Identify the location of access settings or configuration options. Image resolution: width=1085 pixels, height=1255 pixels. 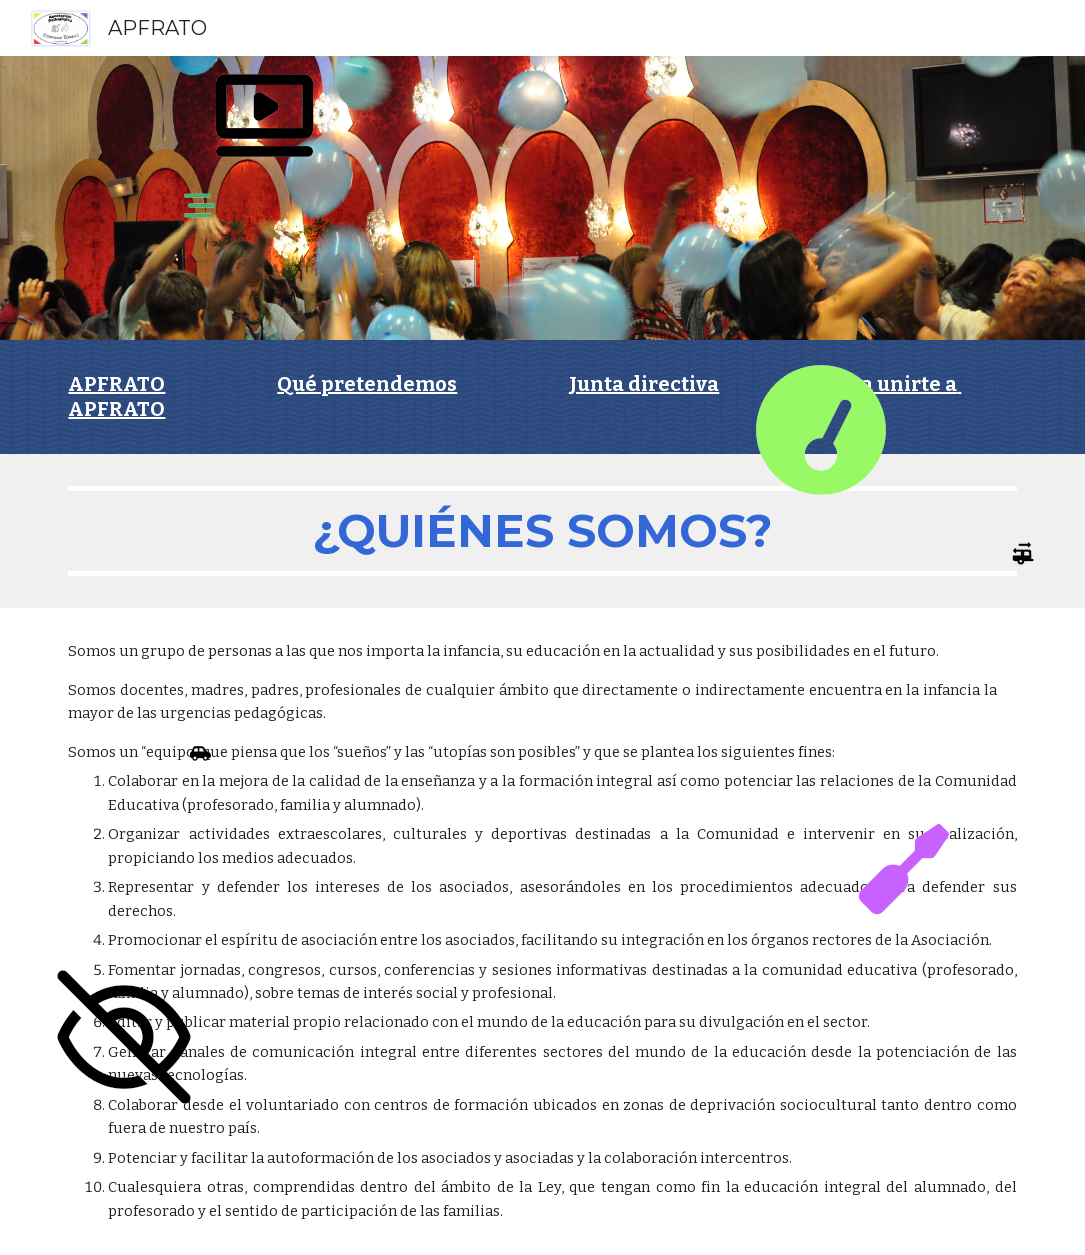
(904, 869).